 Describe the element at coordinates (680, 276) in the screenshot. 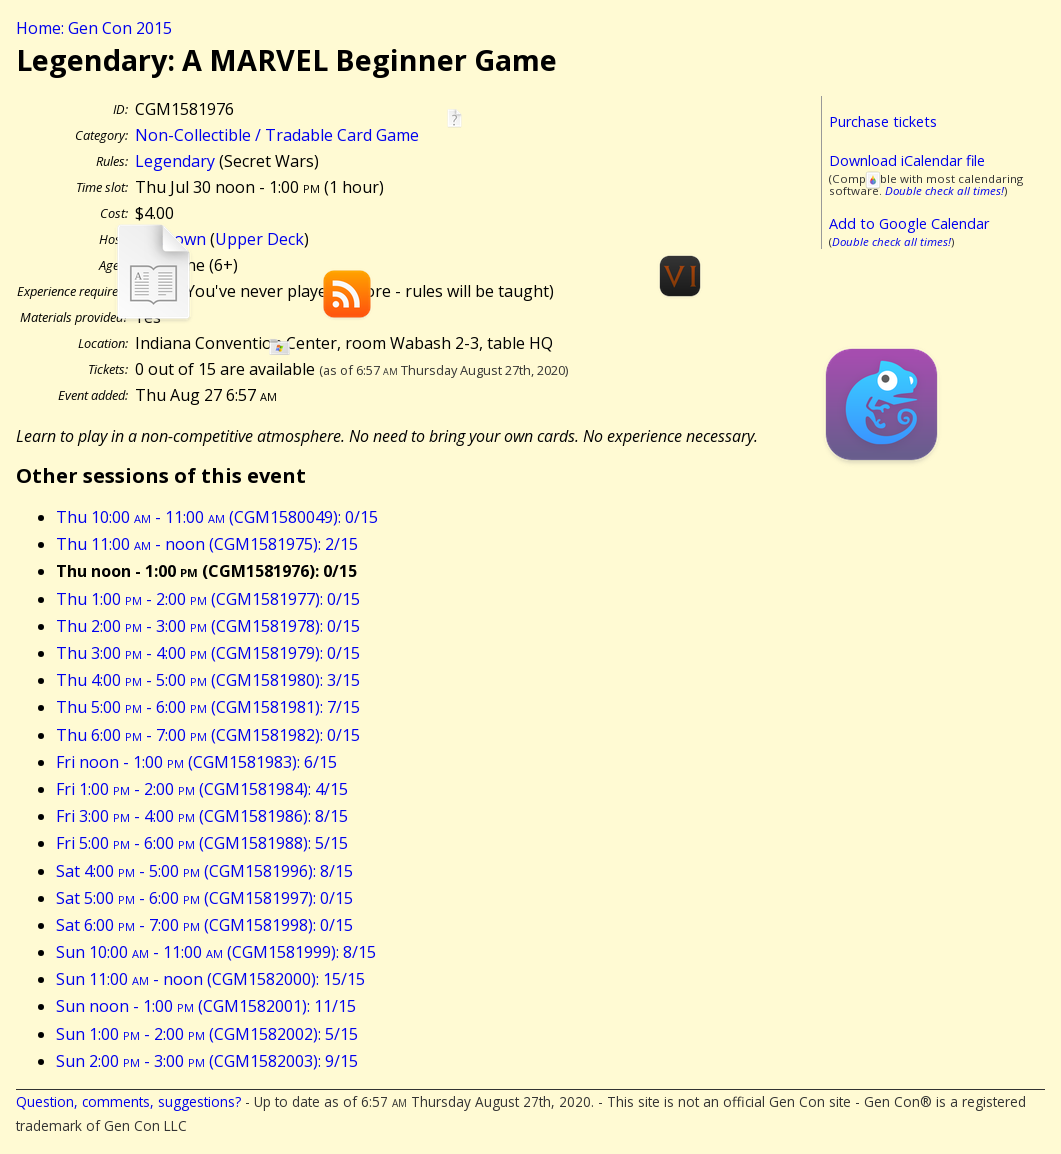

I see `launch Civilization VI` at that location.